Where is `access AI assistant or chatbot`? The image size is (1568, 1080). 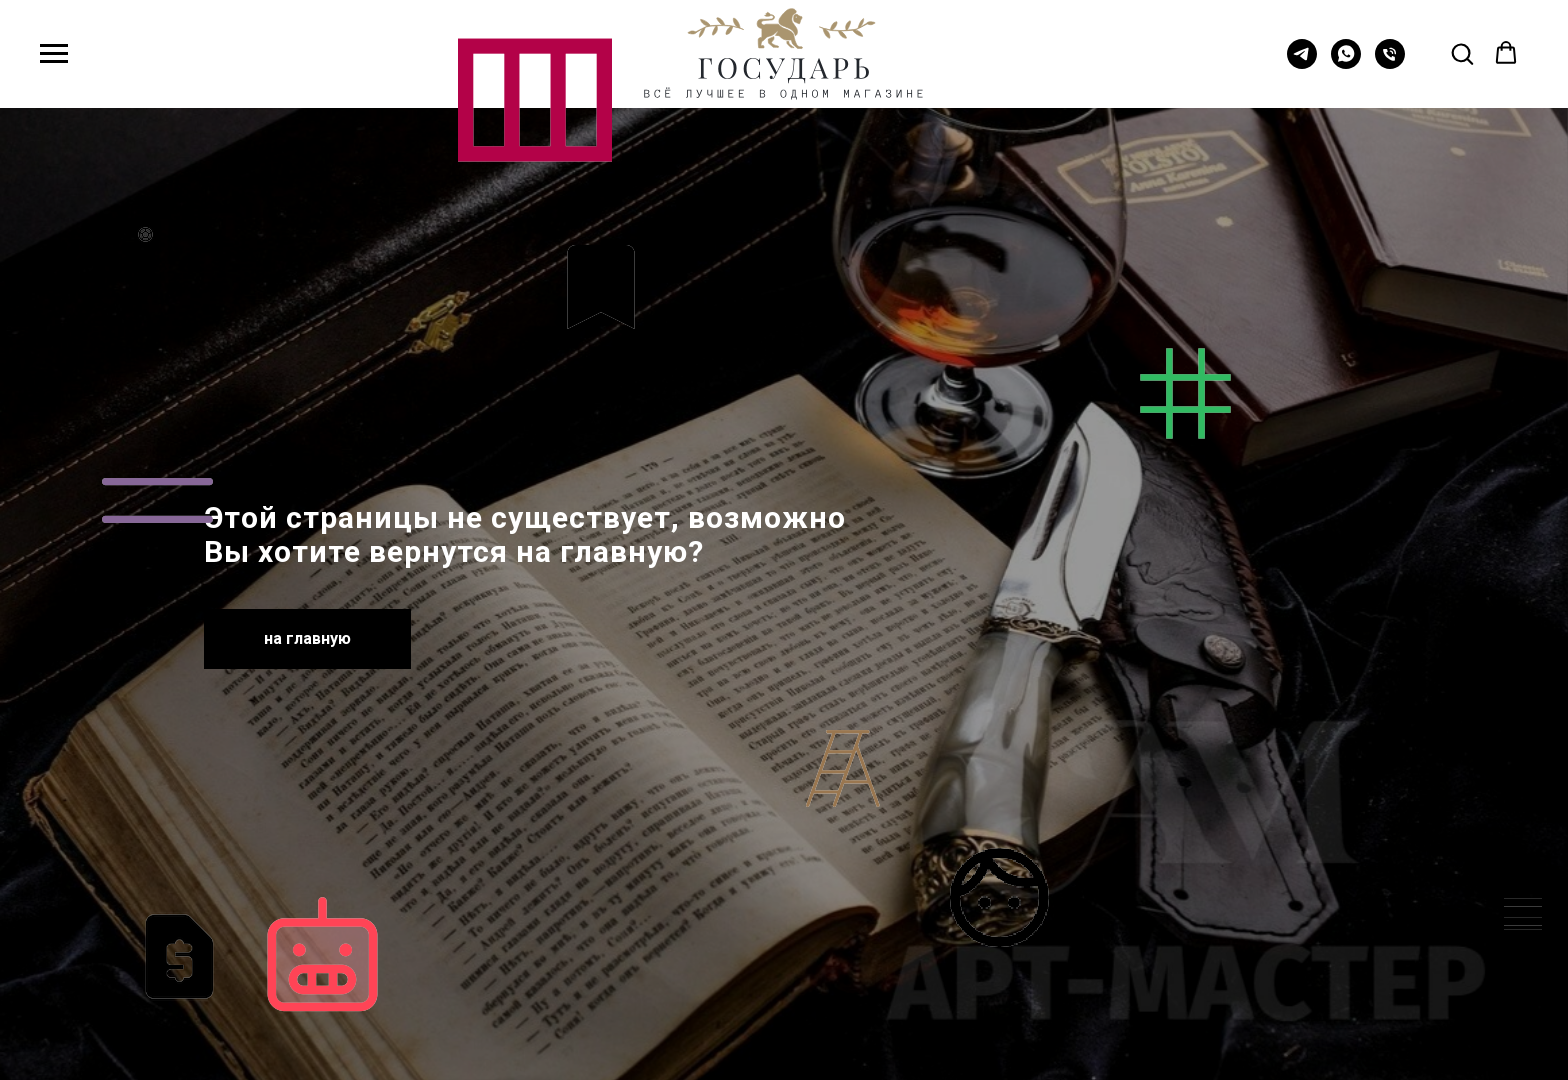
access AI assistant or chatbot is located at coordinates (322, 960).